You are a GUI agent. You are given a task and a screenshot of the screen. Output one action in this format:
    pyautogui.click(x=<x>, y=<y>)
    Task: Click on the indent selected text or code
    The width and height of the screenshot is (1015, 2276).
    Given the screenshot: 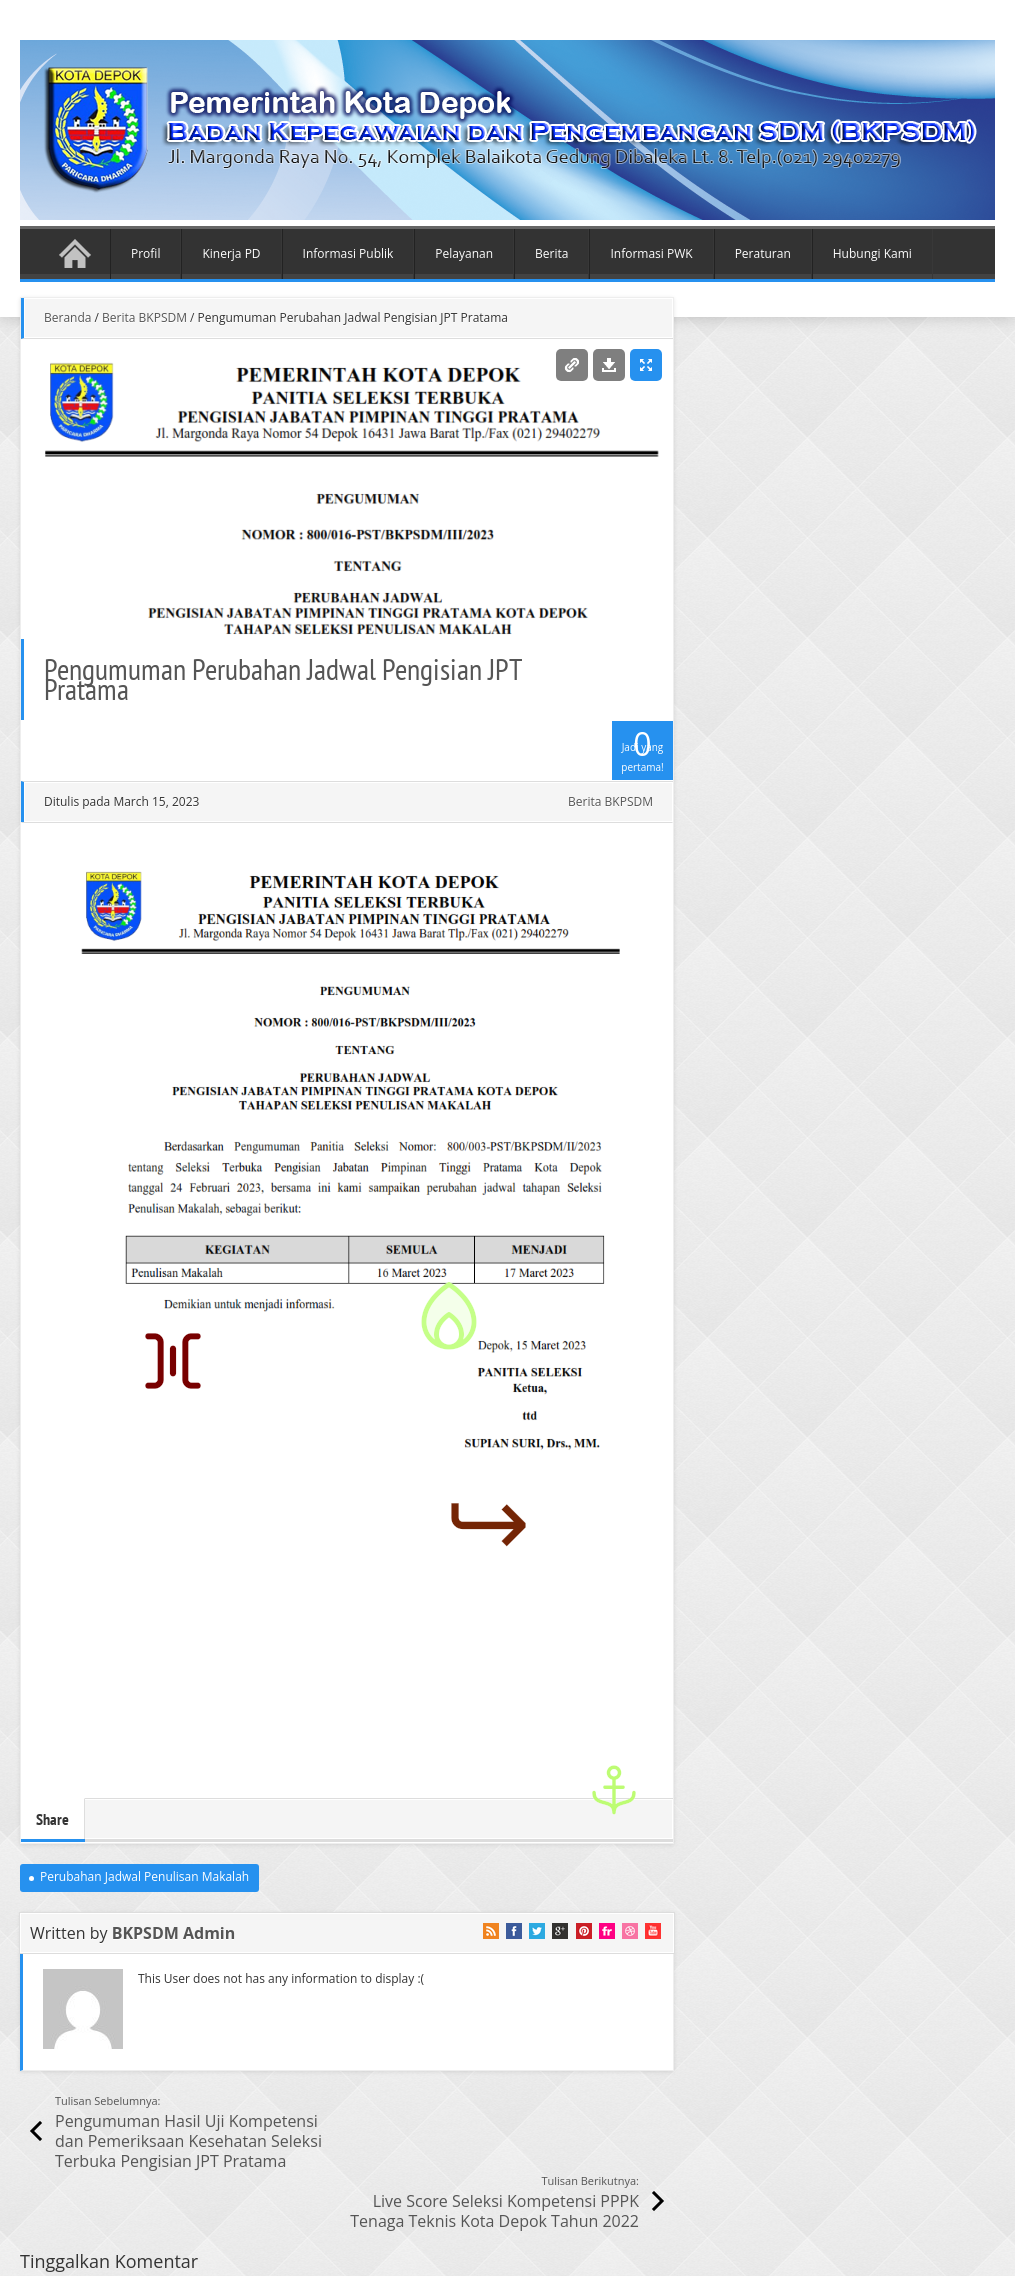 What is the action you would take?
    pyautogui.click(x=488, y=1525)
    